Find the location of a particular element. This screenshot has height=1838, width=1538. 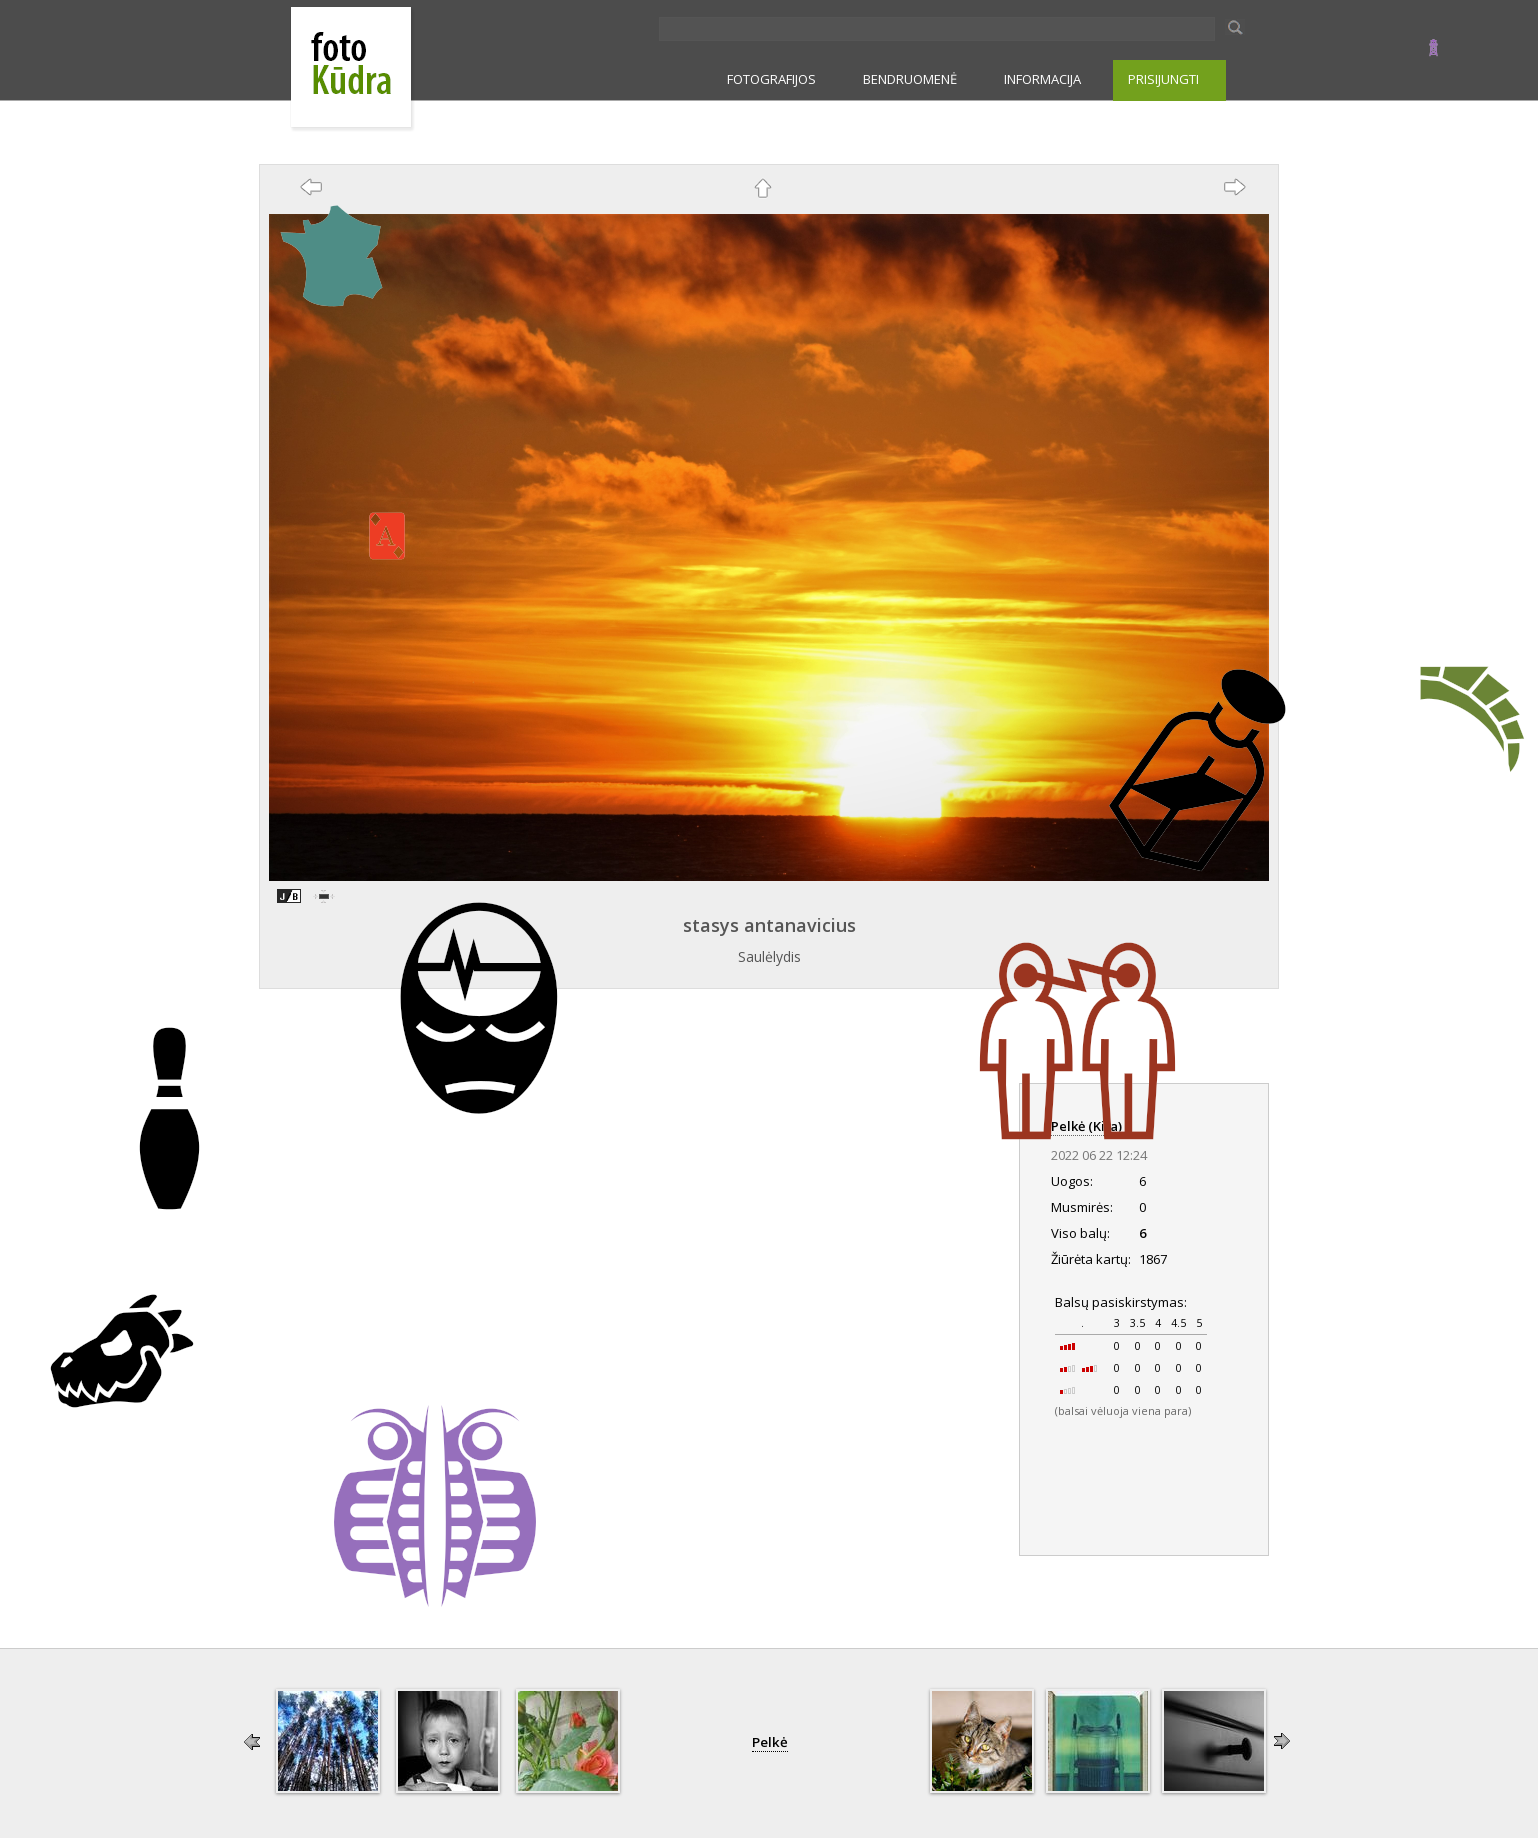

view or access lookout points on a map is located at coordinates (1433, 47).